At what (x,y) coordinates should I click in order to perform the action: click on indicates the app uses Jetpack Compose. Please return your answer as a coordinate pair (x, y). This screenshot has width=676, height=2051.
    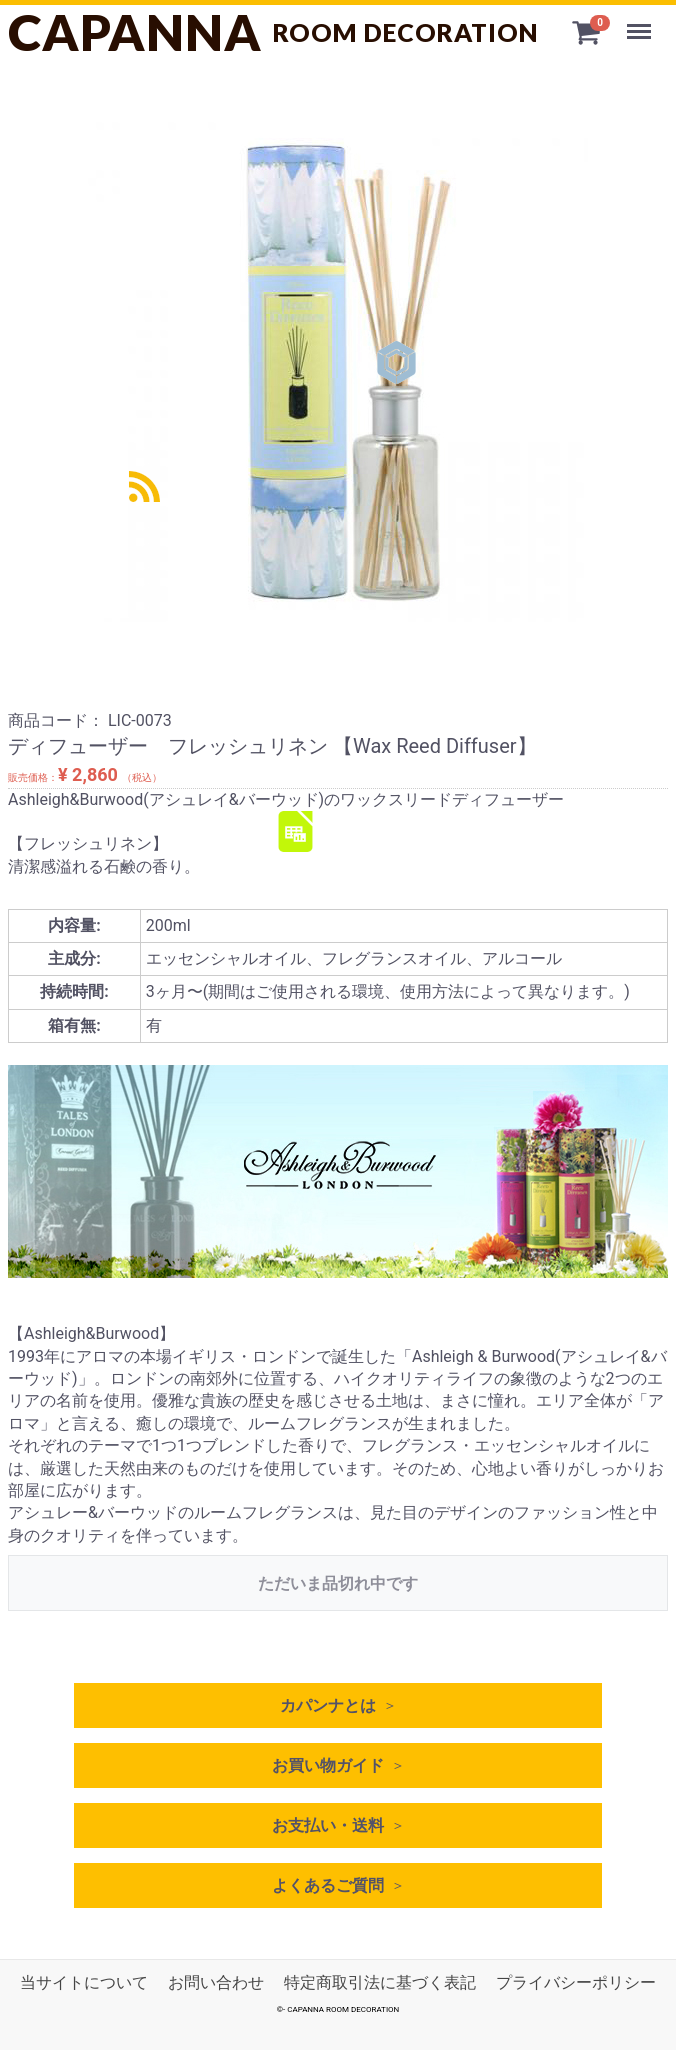
    Looking at the image, I should click on (396, 362).